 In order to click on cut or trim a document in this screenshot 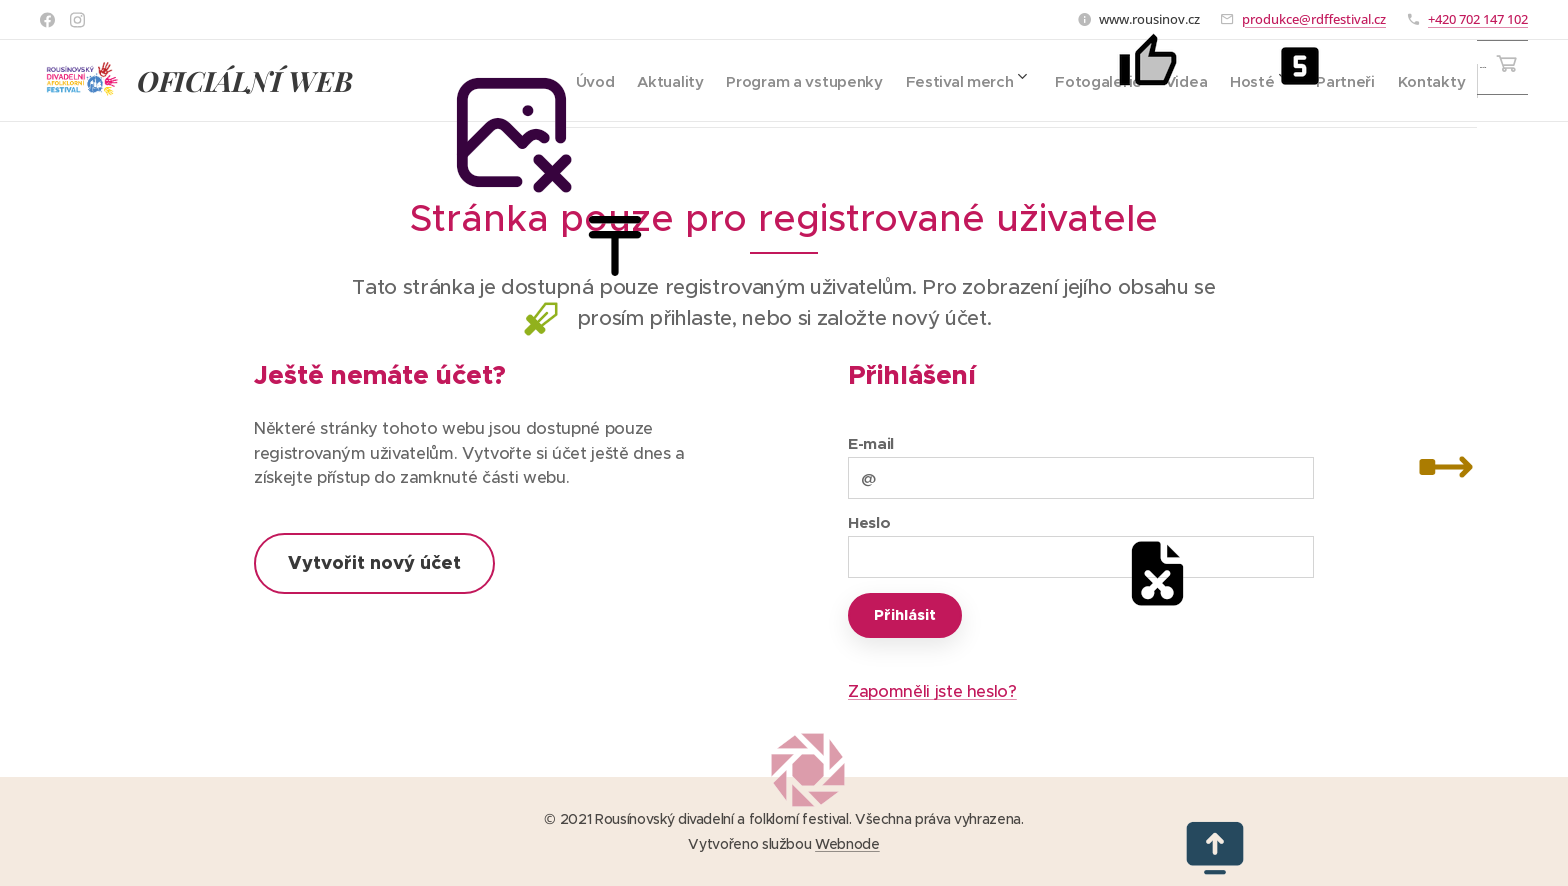, I will do `click(1157, 573)`.